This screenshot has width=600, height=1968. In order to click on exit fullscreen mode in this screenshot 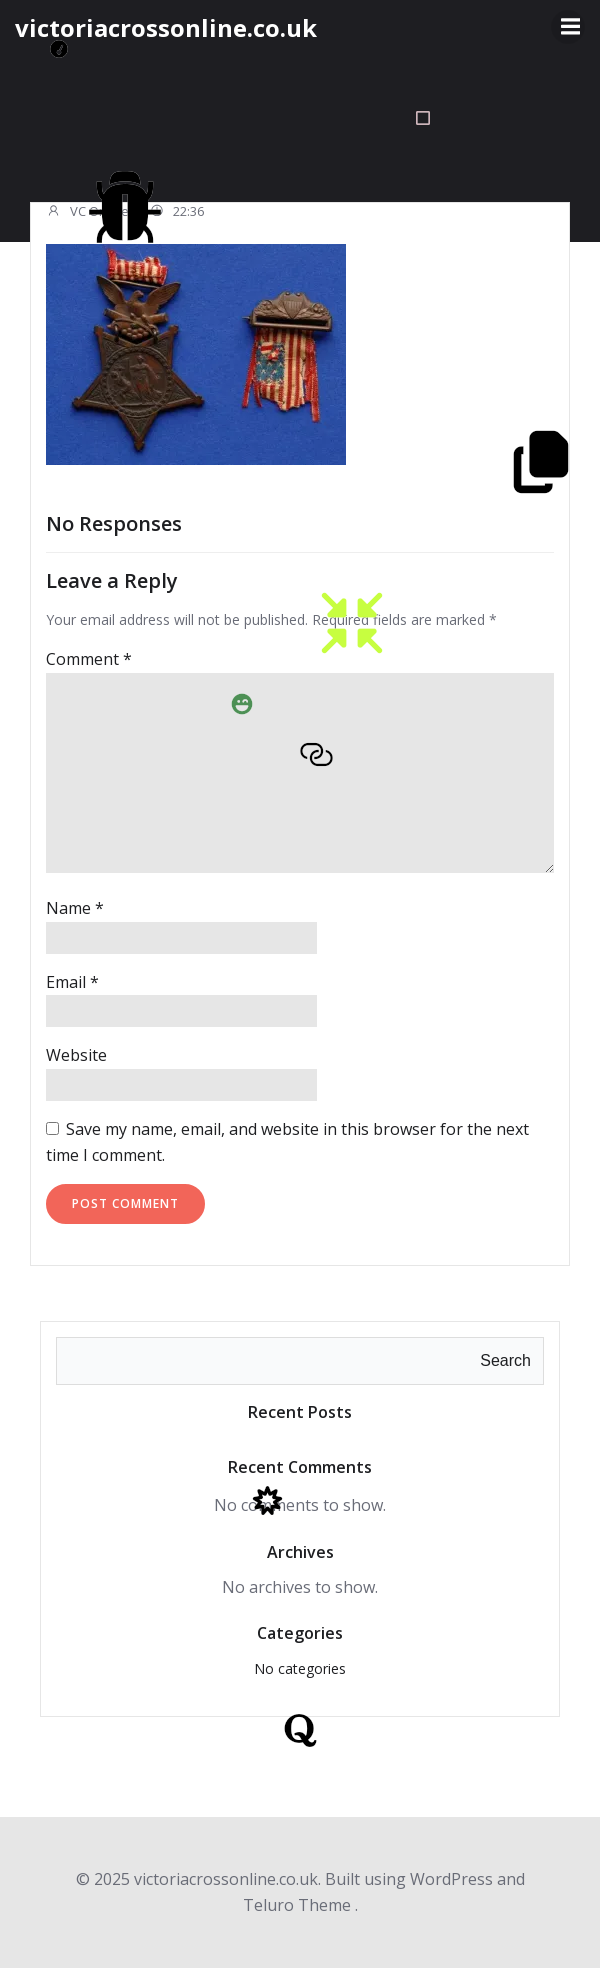, I will do `click(352, 623)`.